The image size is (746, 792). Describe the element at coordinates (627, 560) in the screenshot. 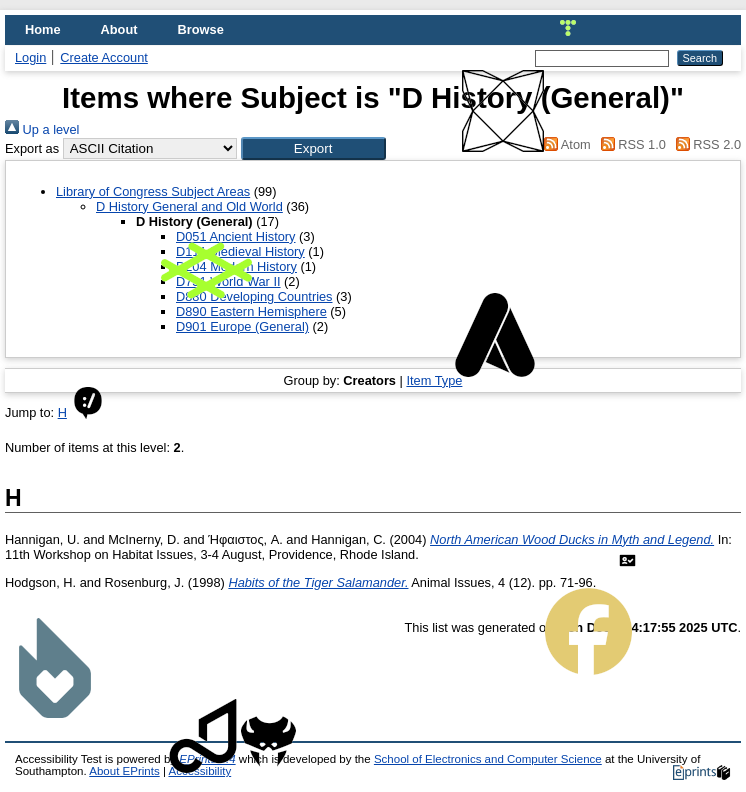

I see `verified ID or pass accepted` at that location.